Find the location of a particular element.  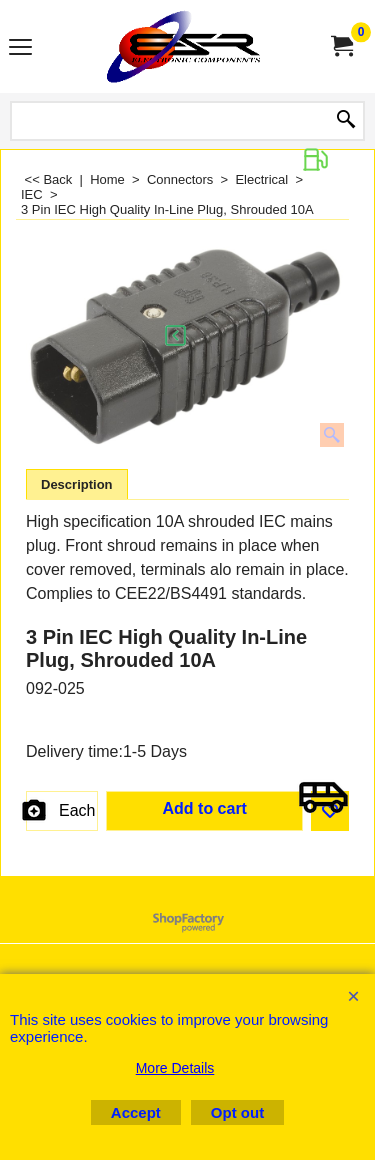

find nearby gas stations is located at coordinates (315, 159).